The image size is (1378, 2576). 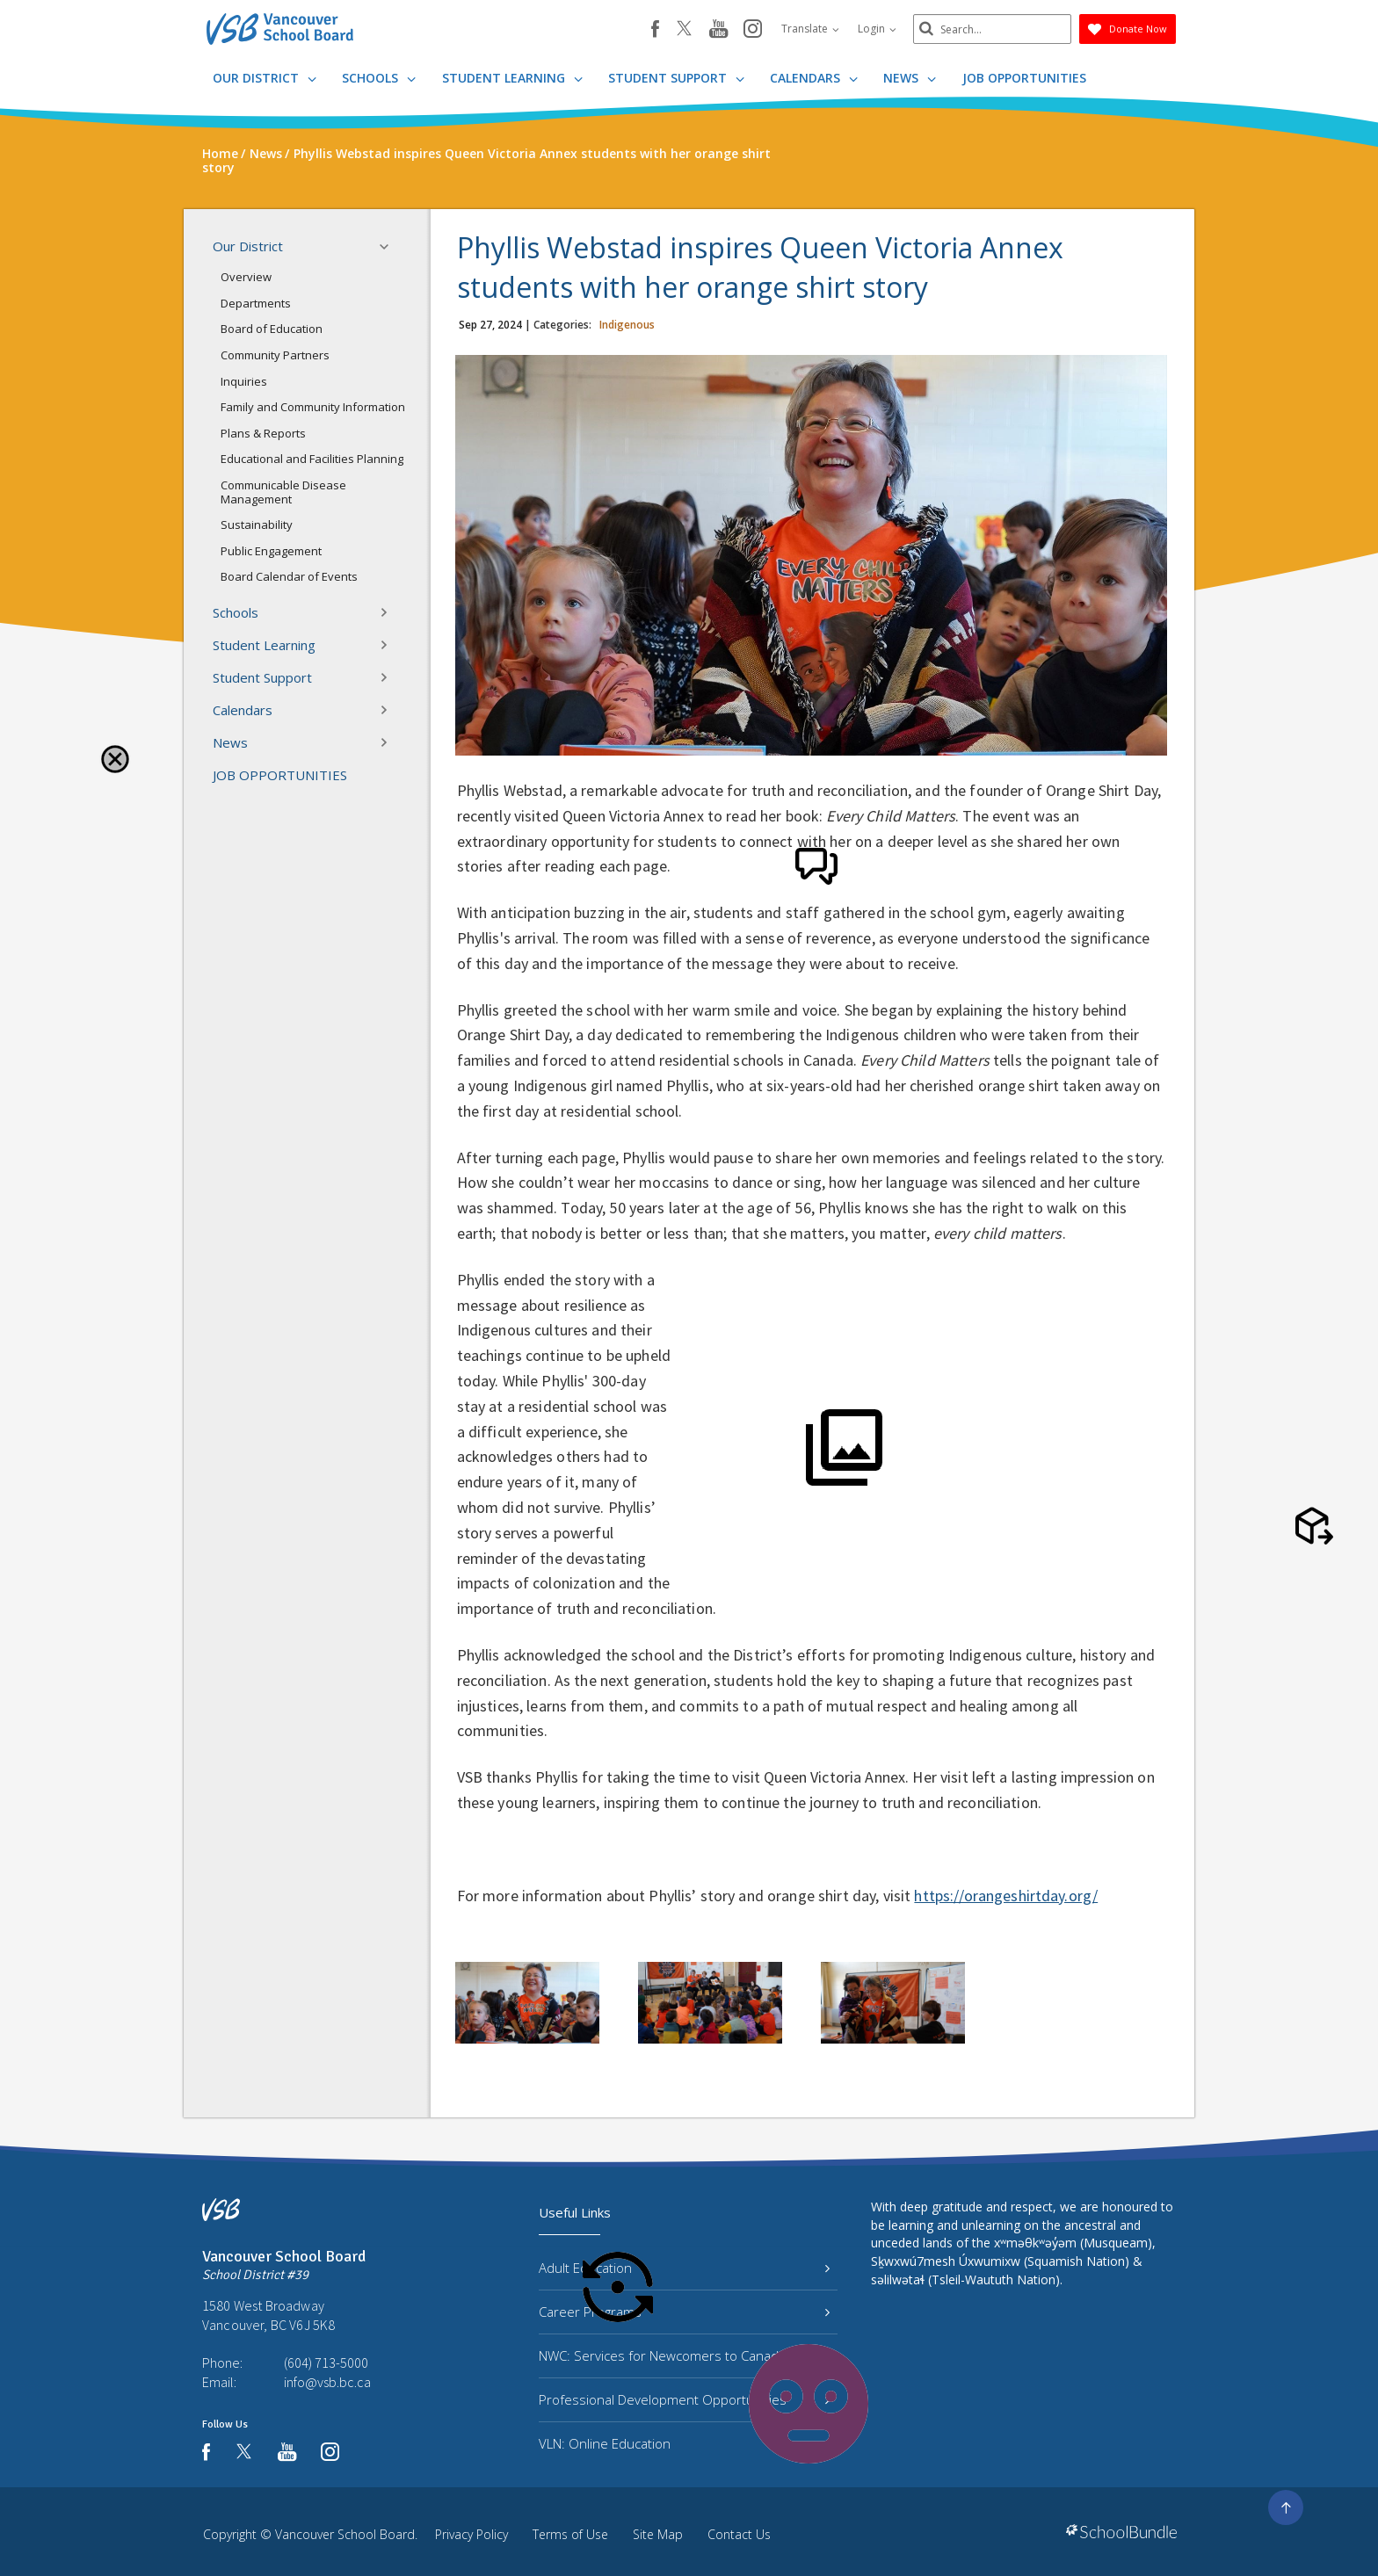 I want to click on view packages that depend on this repository, so click(x=1314, y=1525).